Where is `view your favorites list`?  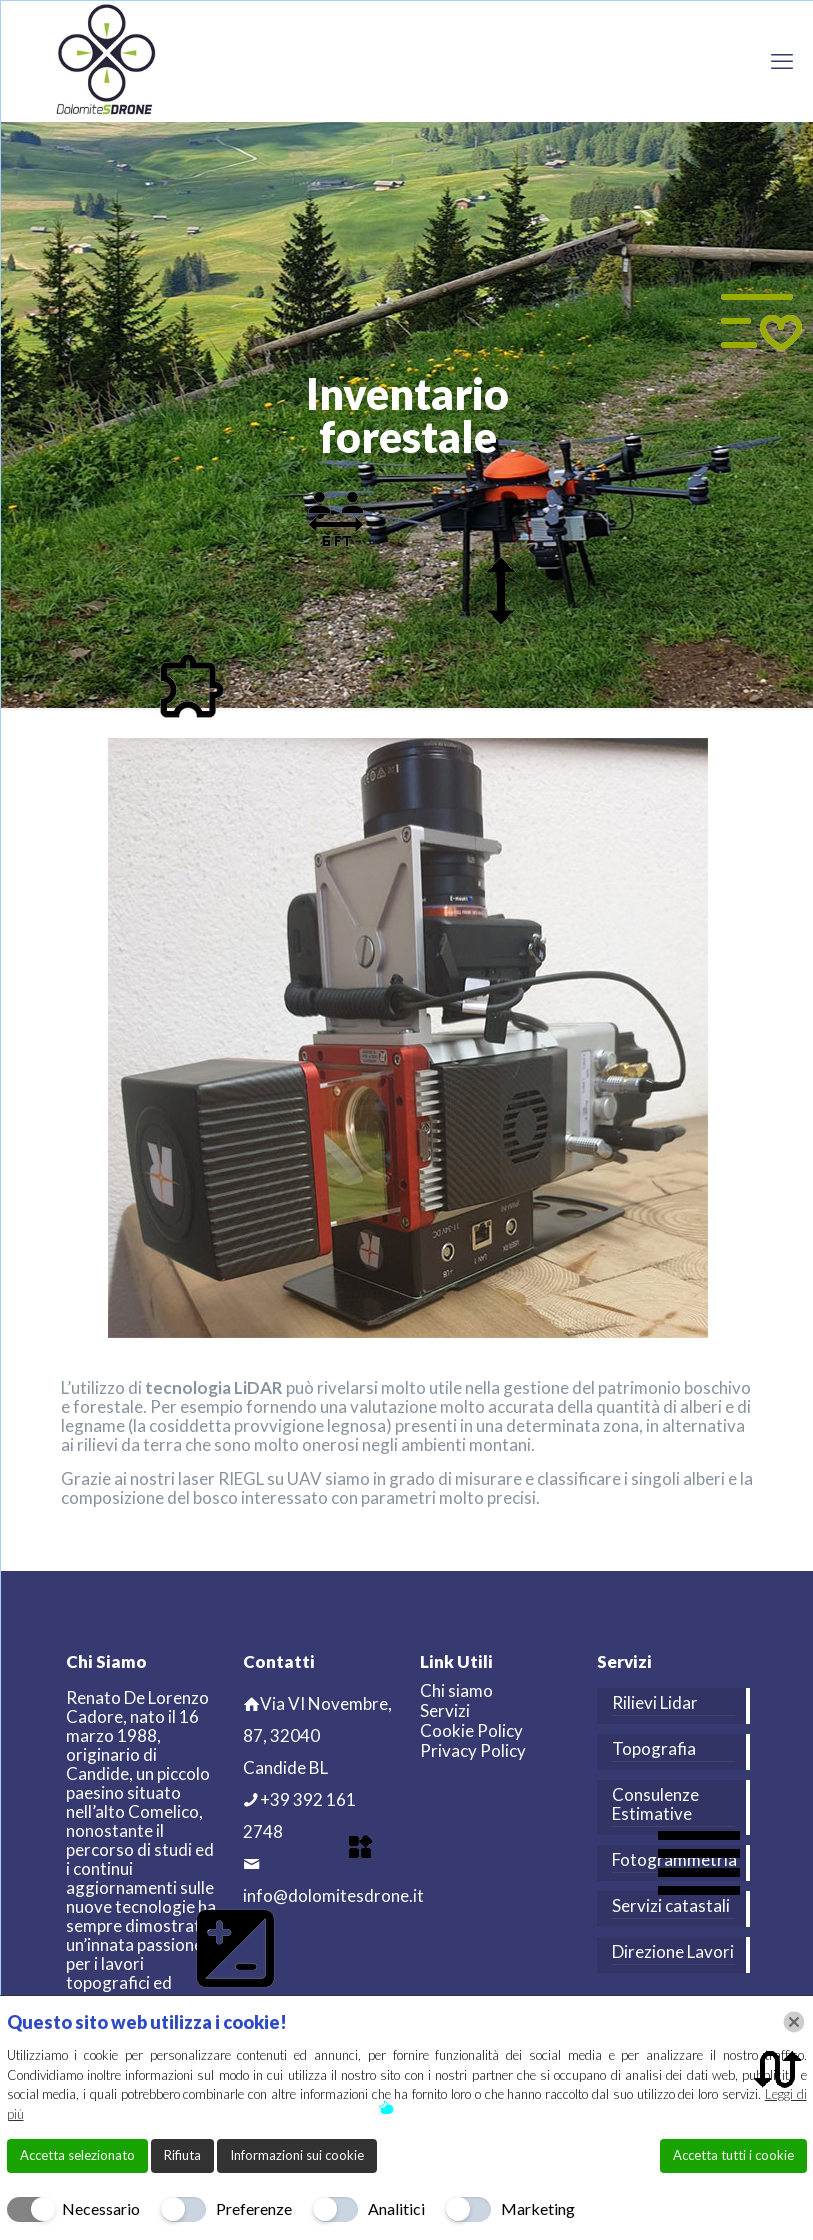
view your favorites list is located at coordinates (757, 321).